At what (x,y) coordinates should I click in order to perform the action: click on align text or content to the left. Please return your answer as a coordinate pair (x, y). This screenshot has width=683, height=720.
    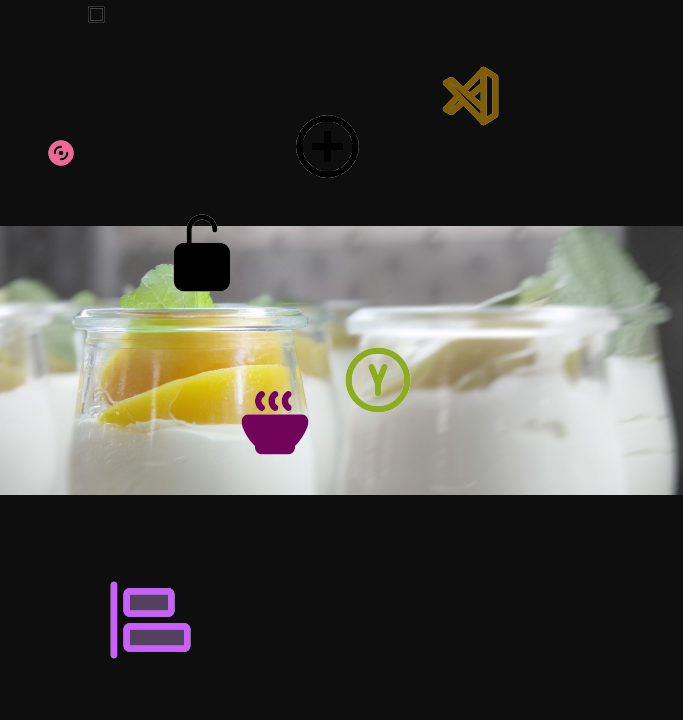
    Looking at the image, I should click on (149, 620).